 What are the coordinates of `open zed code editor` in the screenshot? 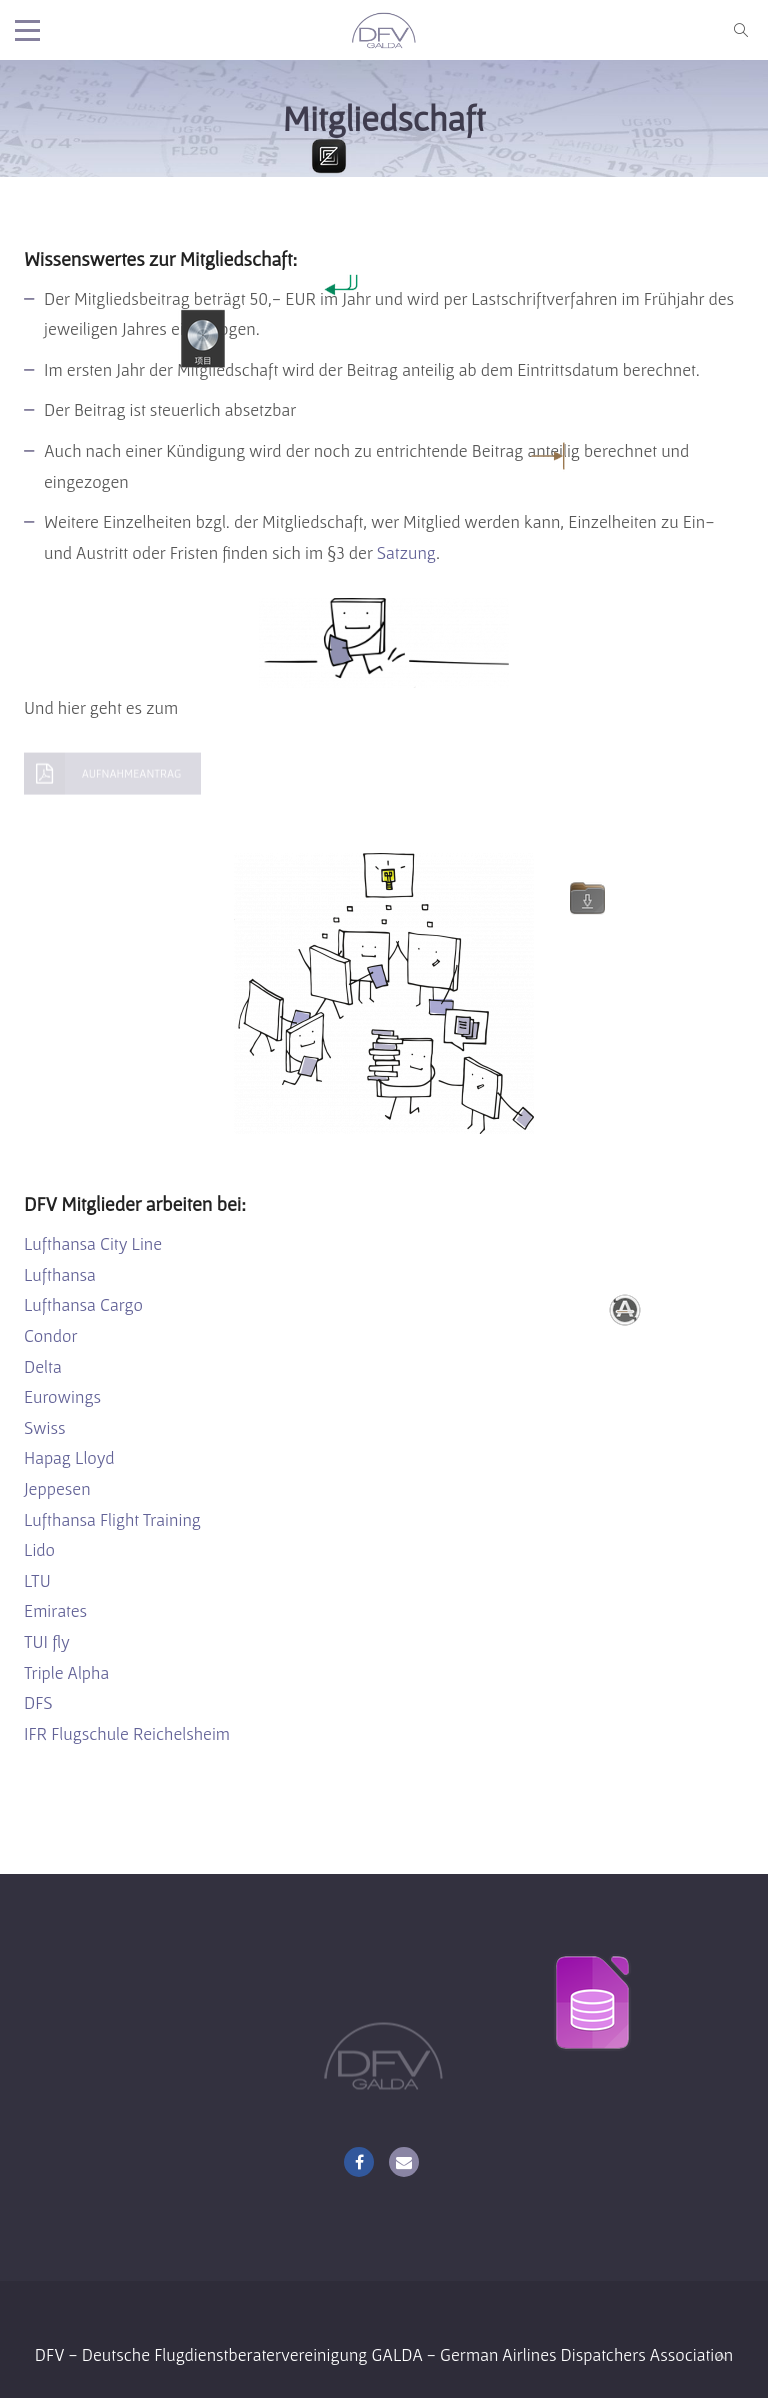 It's located at (329, 156).